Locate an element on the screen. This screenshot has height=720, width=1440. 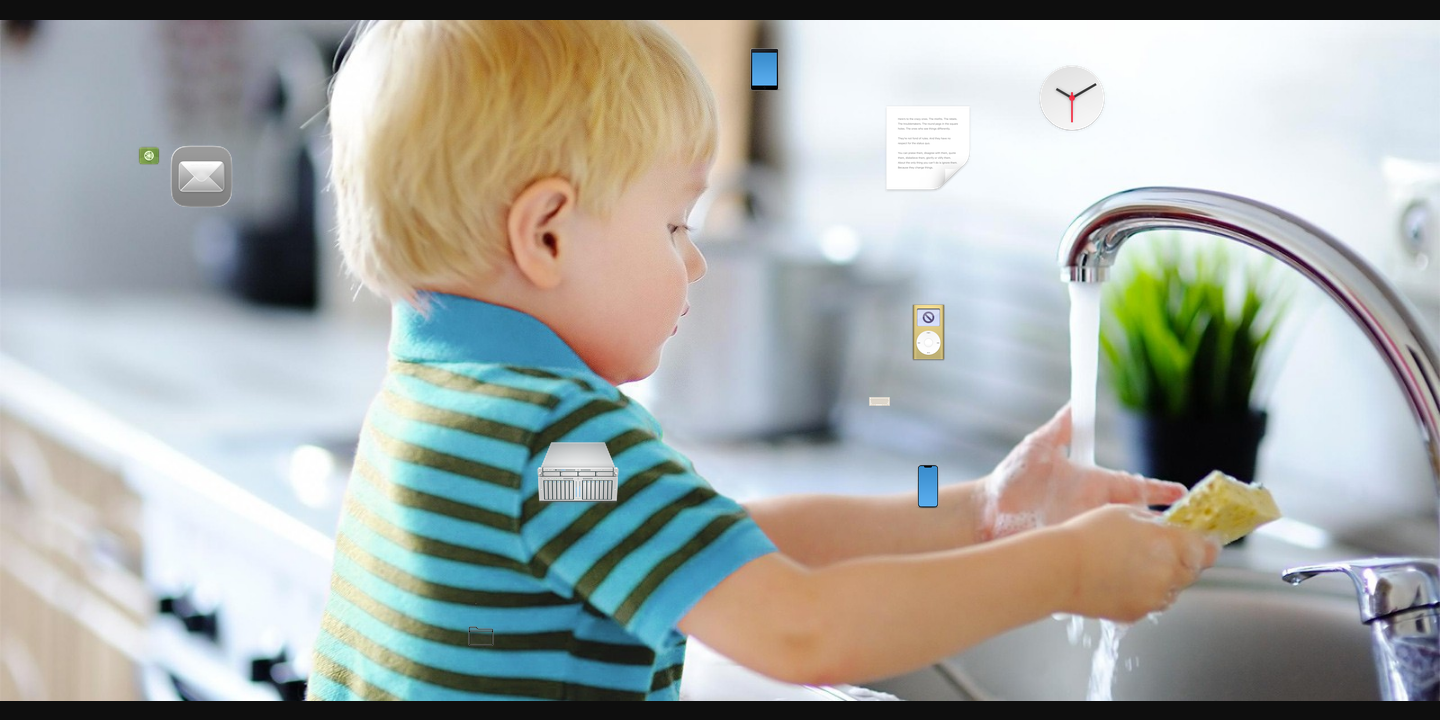
xserve g4 server hardware device is located at coordinates (578, 470).